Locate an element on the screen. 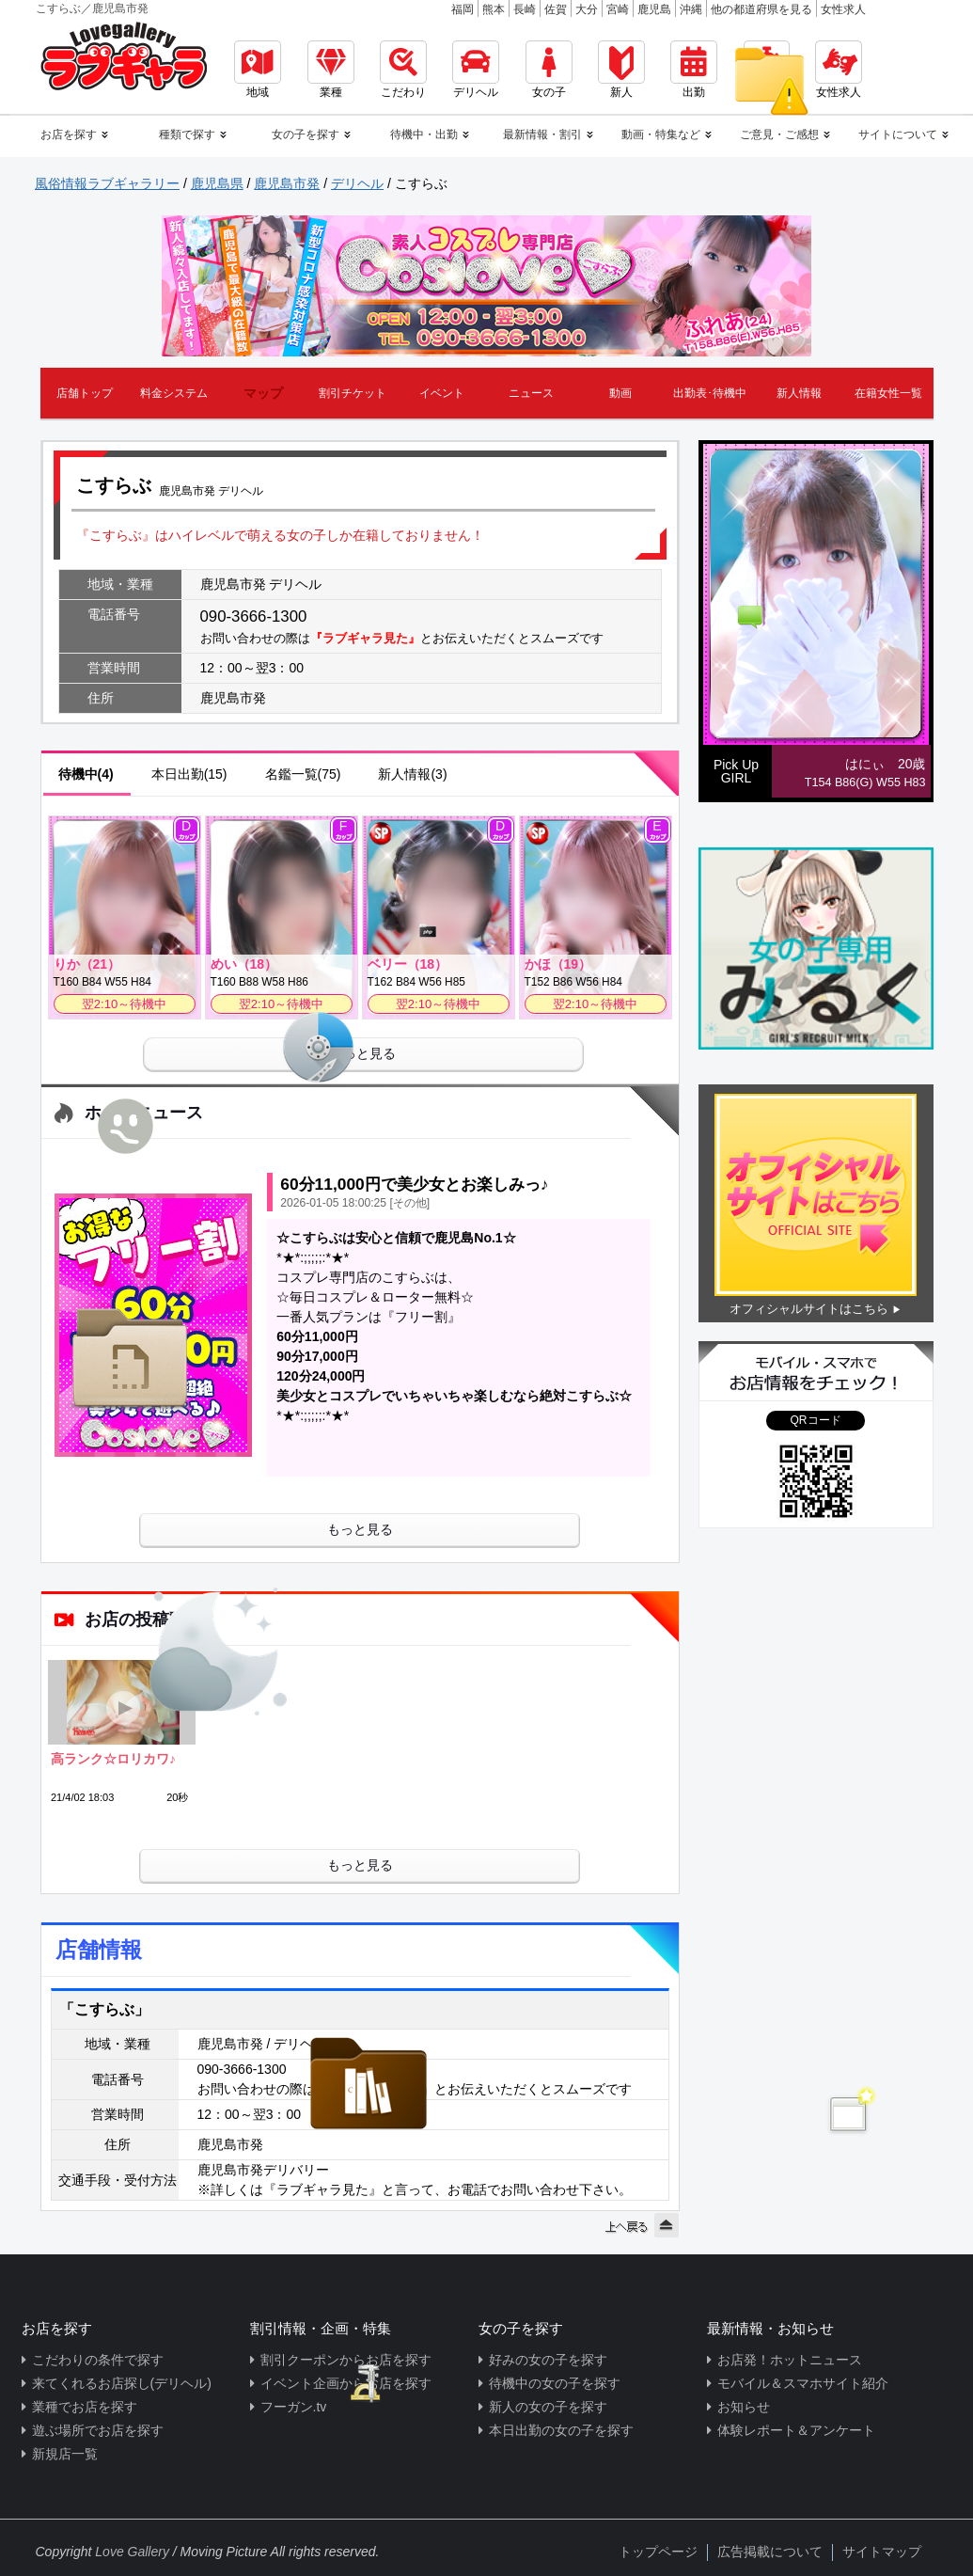 The width and height of the screenshot is (973, 2576). open your calibre ebook library folder is located at coordinates (368, 2086).